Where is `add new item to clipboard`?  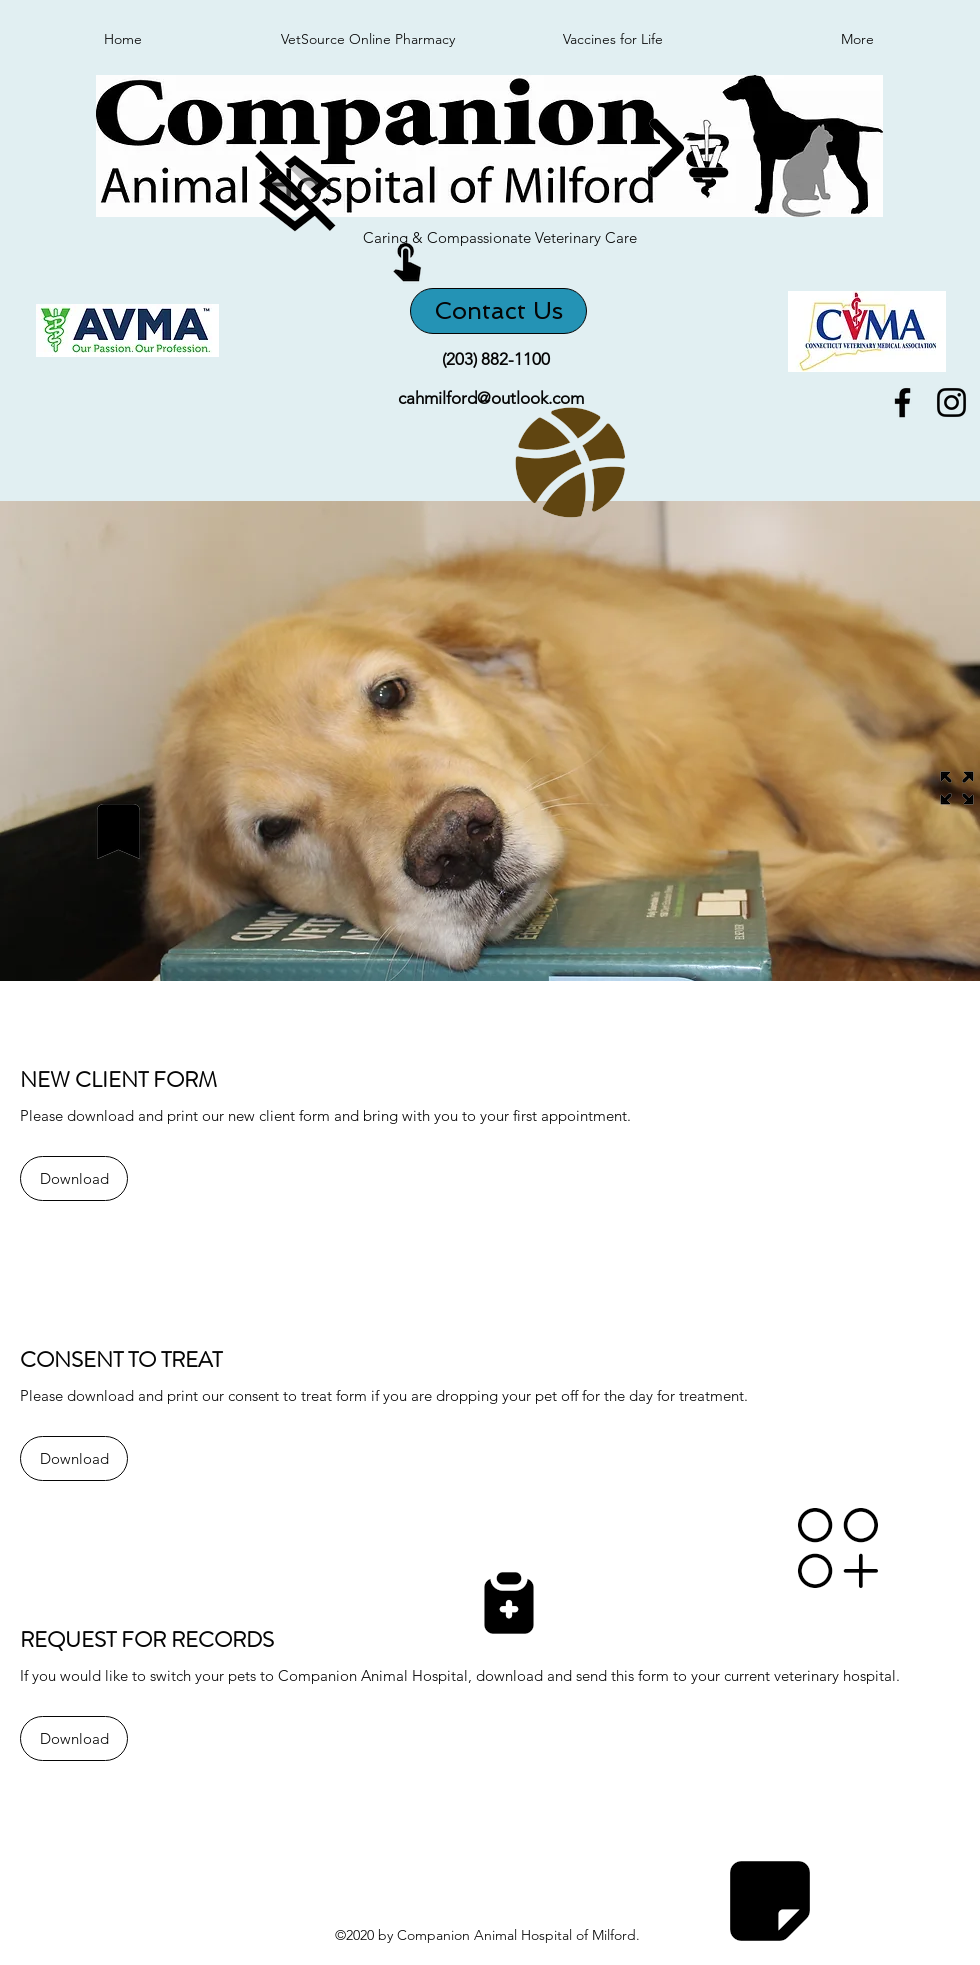 add new item to clipboard is located at coordinates (509, 1603).